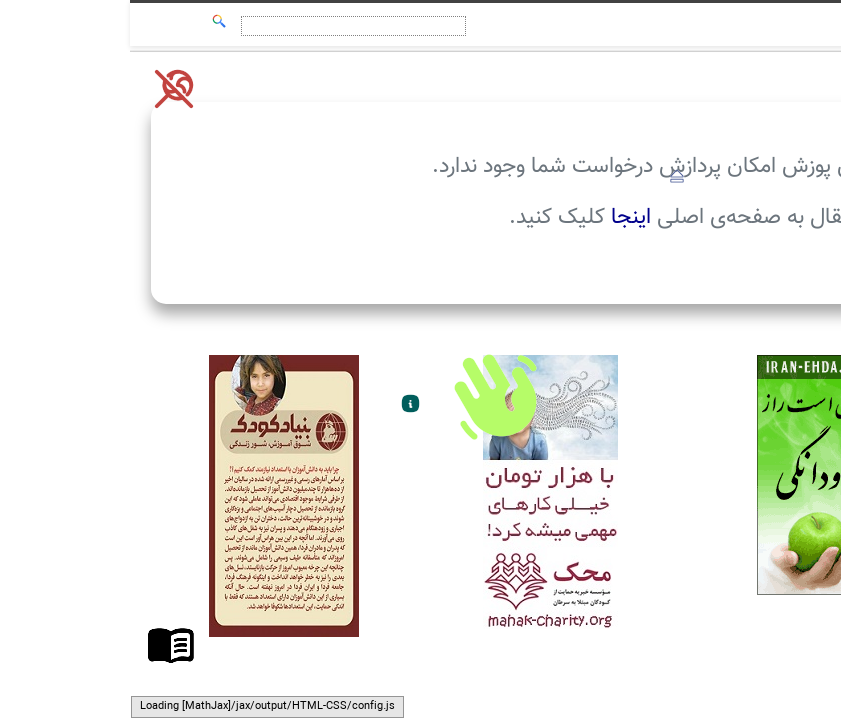  What do you see at coordinates (174, 89) in the screenshot?
I see `disable candy or sweets mode` at bounding box center [174, 89].